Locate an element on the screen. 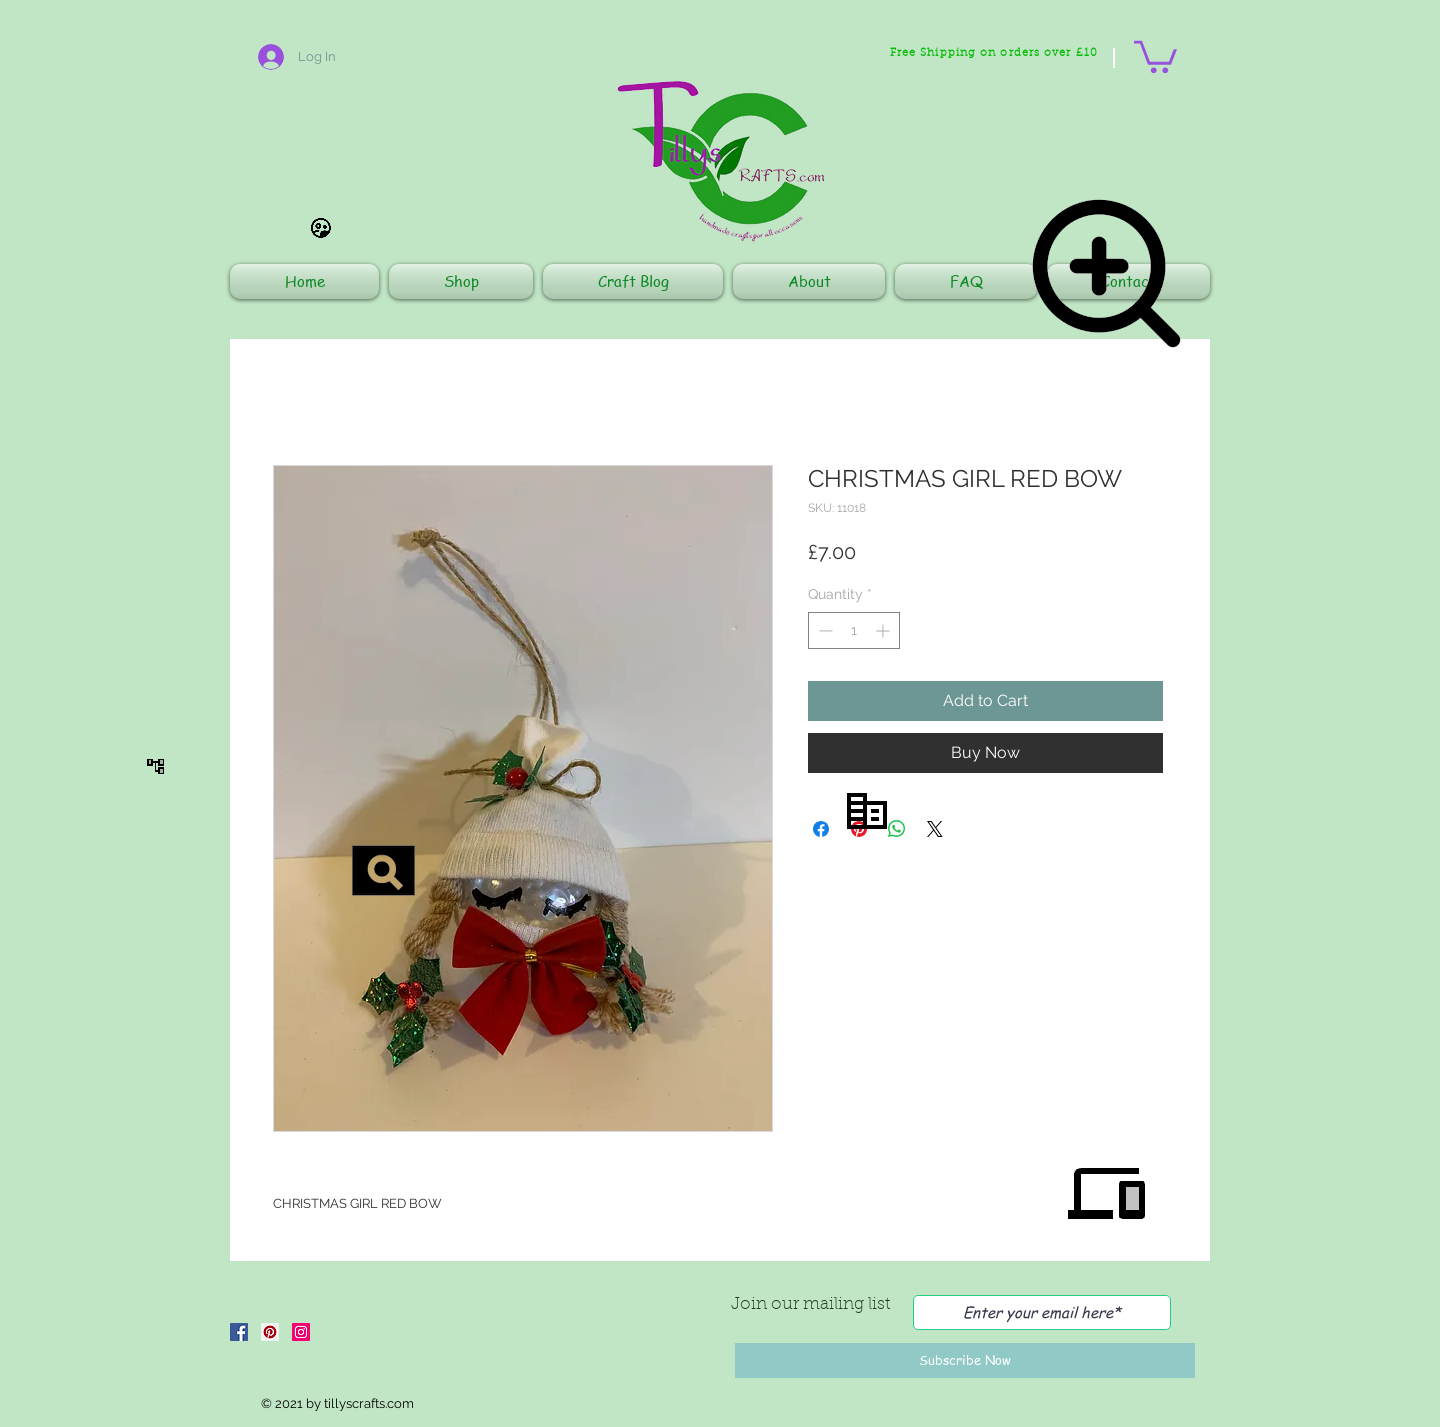 The image size is (1440, 1427). search within the current page is located at coordinates (383, 870).